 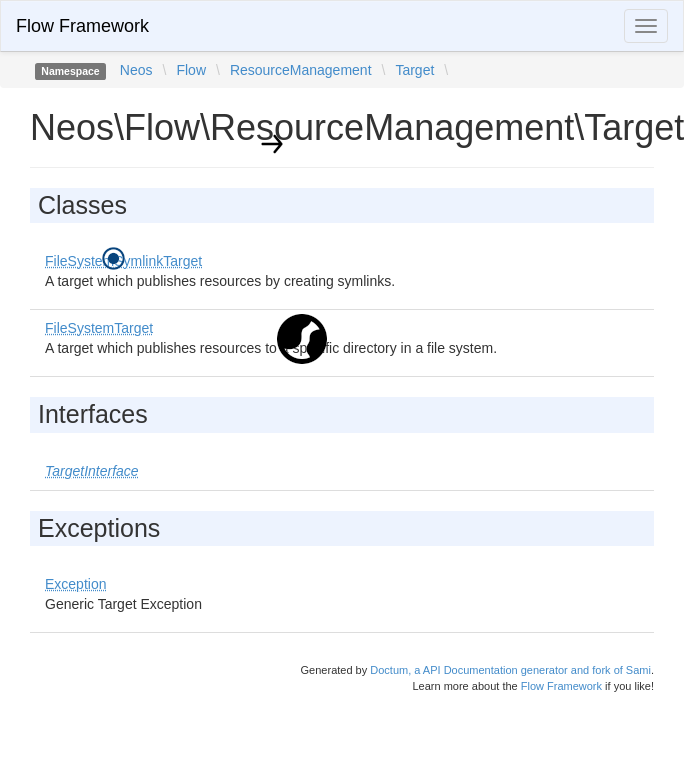 I want to click on go to next item or page, so click(x=272, y=144).